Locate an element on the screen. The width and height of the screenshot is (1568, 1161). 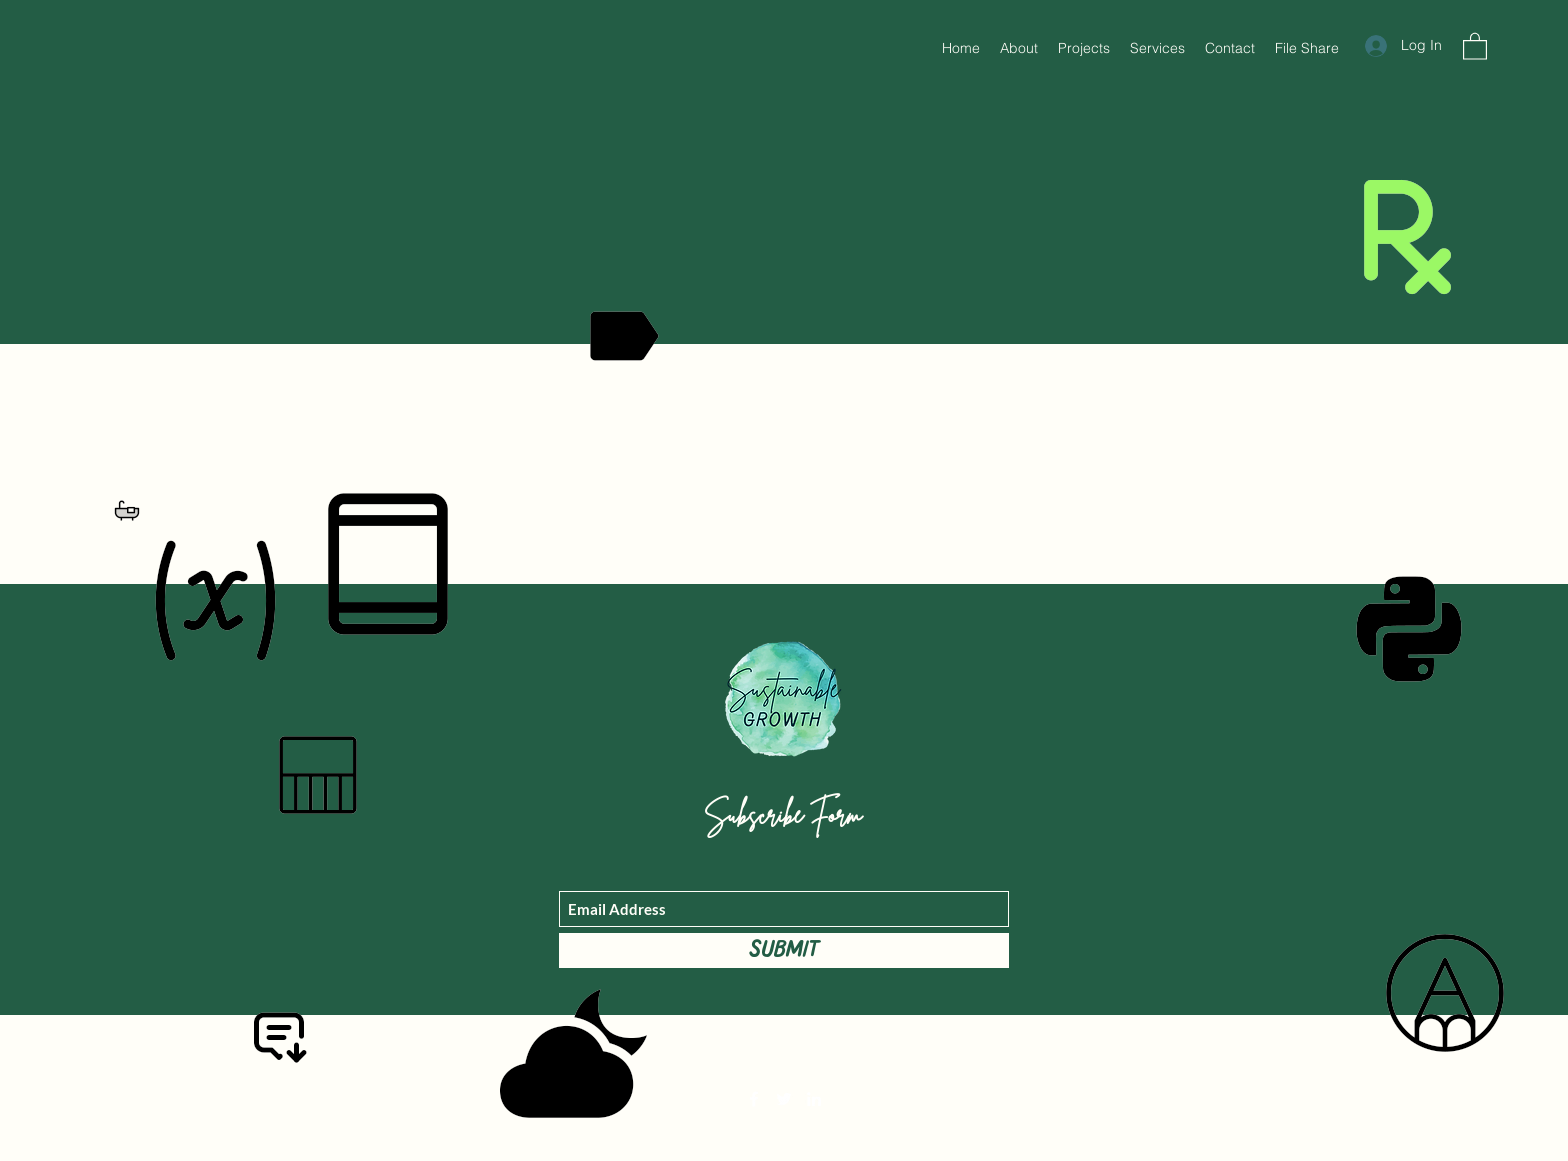
add a tag or label to an item is located at coordinates (622, 336).